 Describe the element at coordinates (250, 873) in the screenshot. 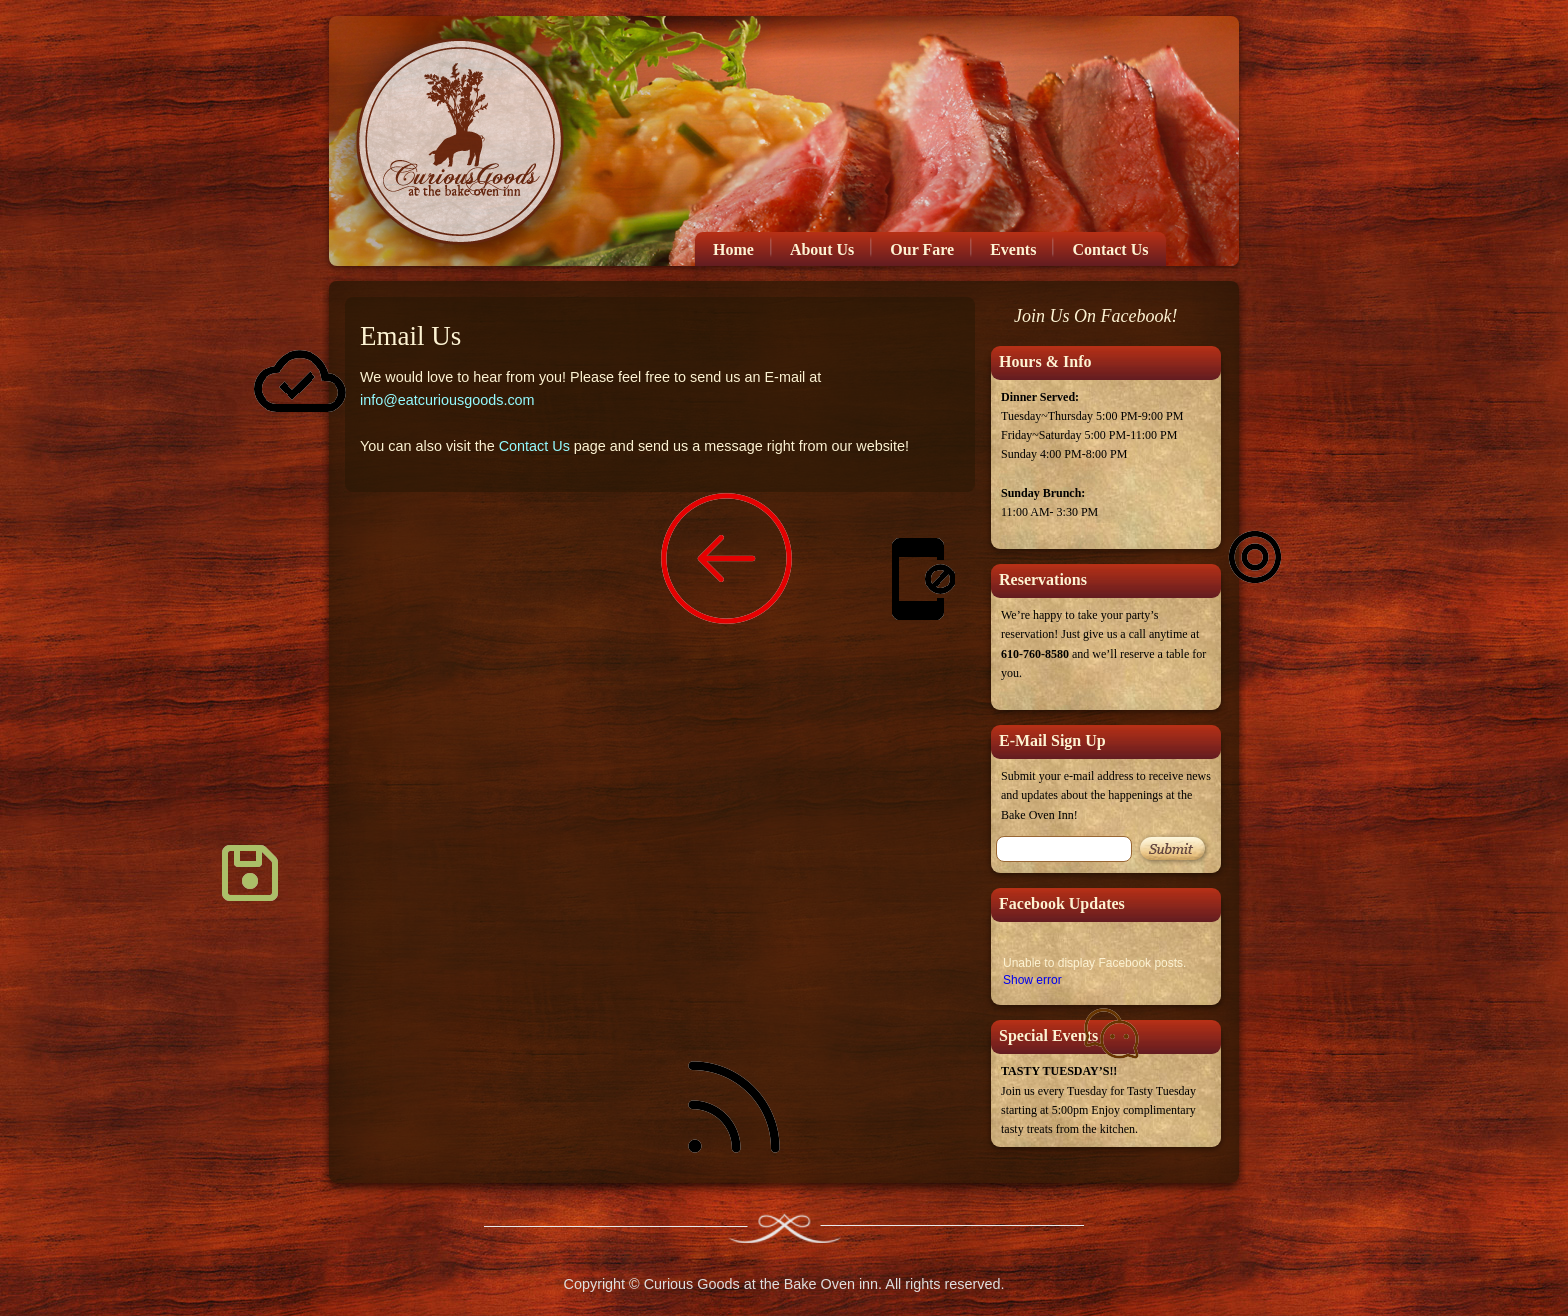

I see `save current file or document` at that location.